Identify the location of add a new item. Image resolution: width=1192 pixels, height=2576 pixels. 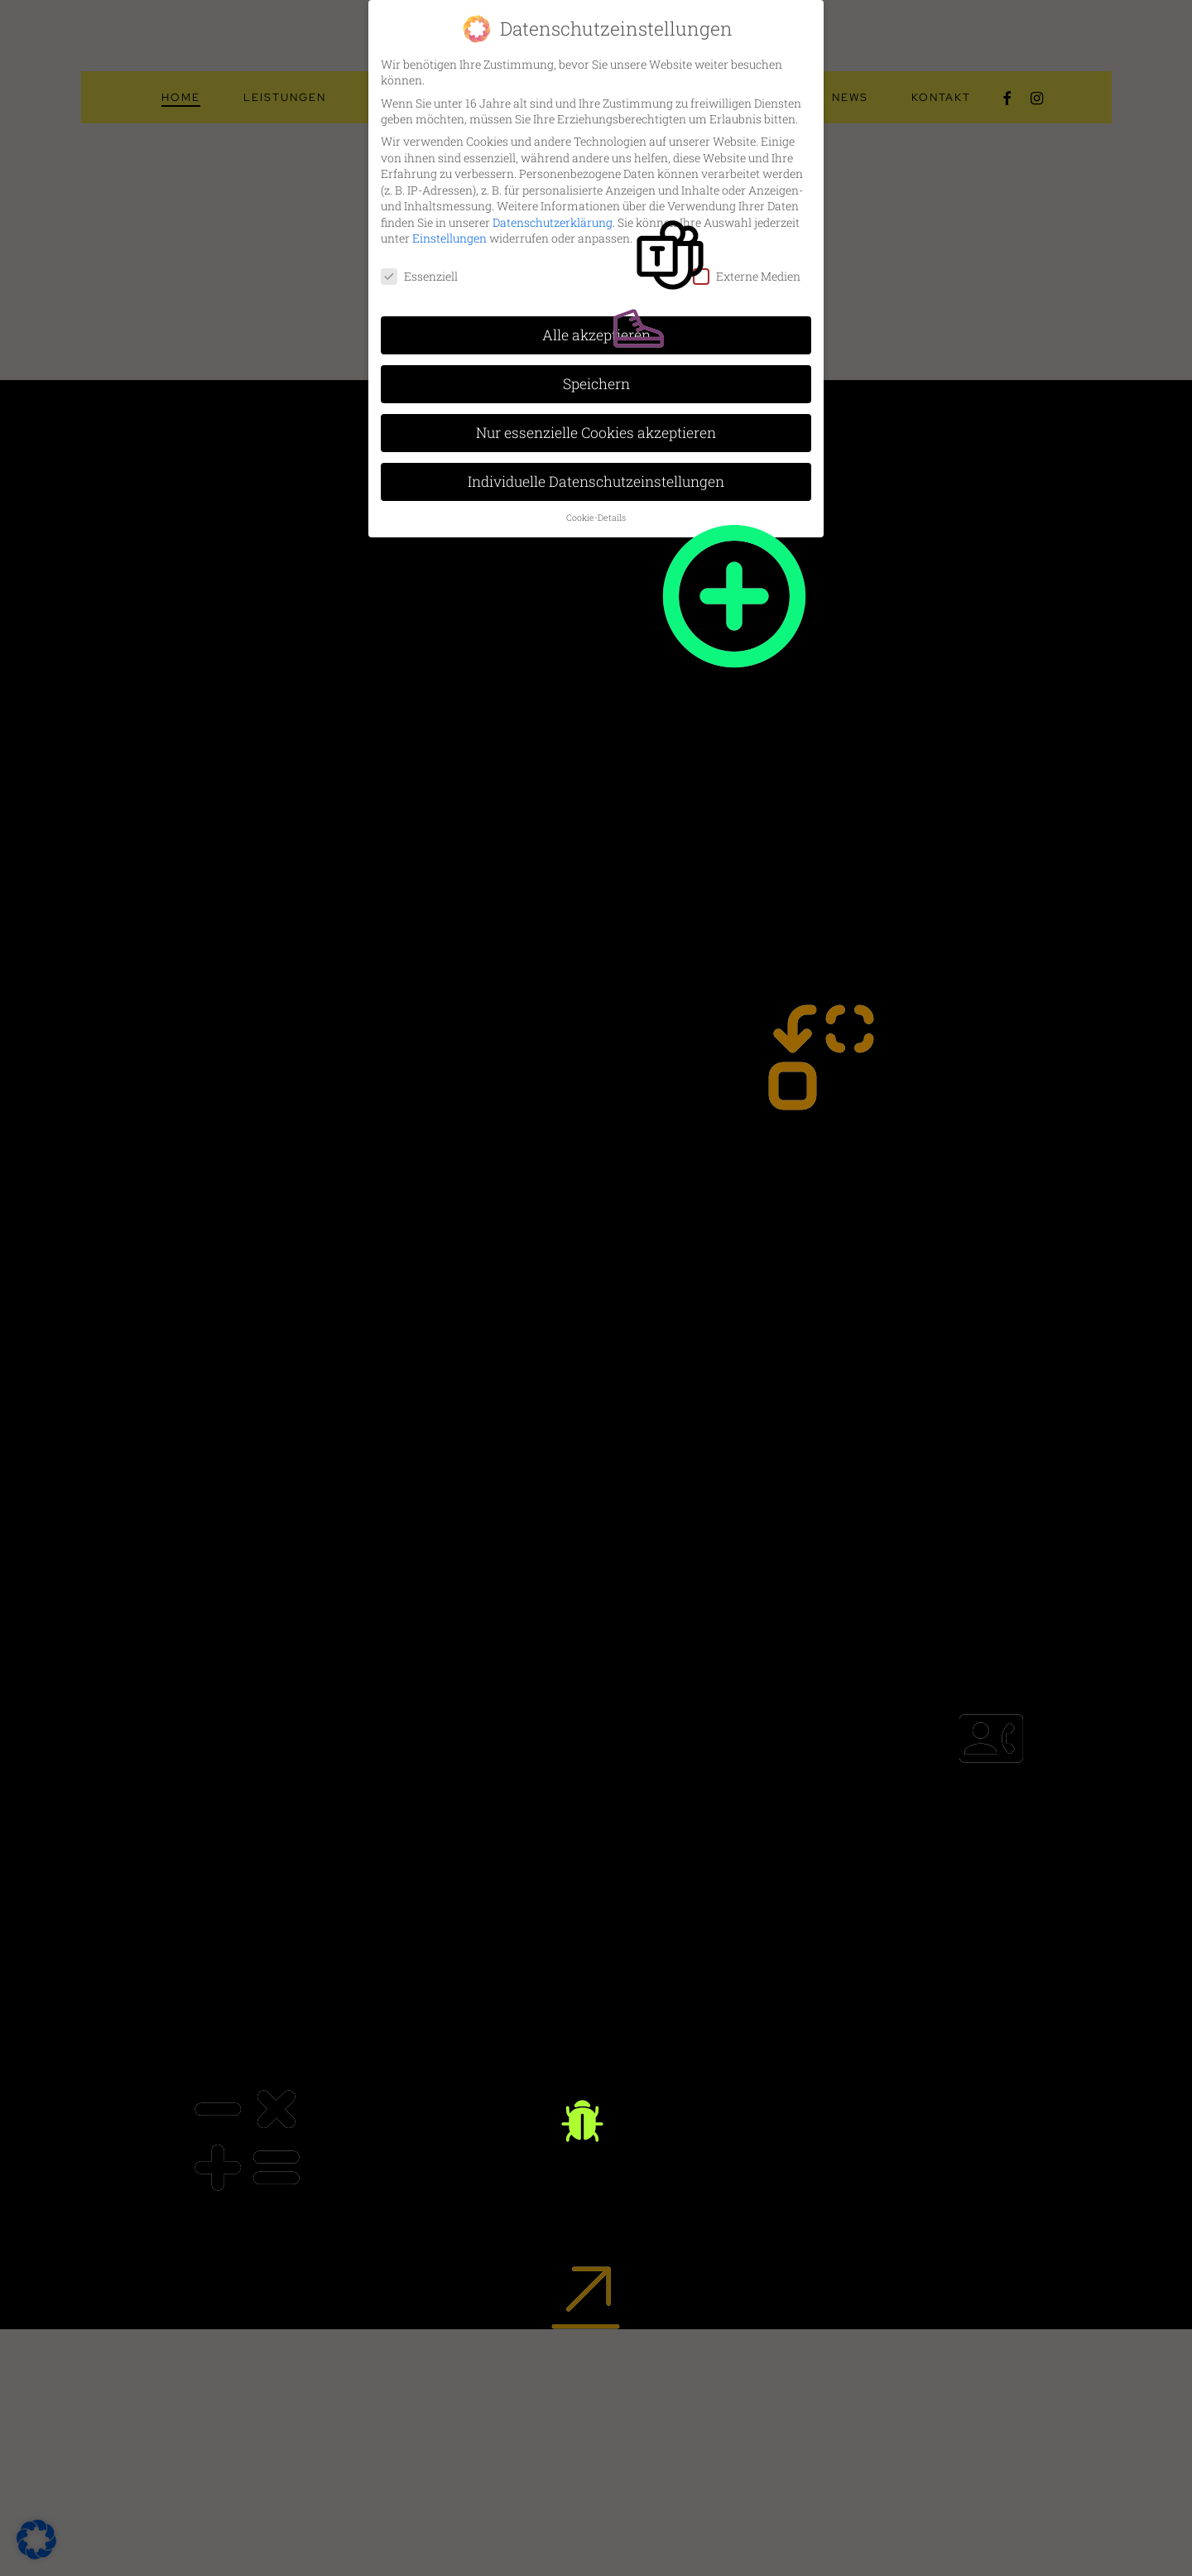
(734, 596).